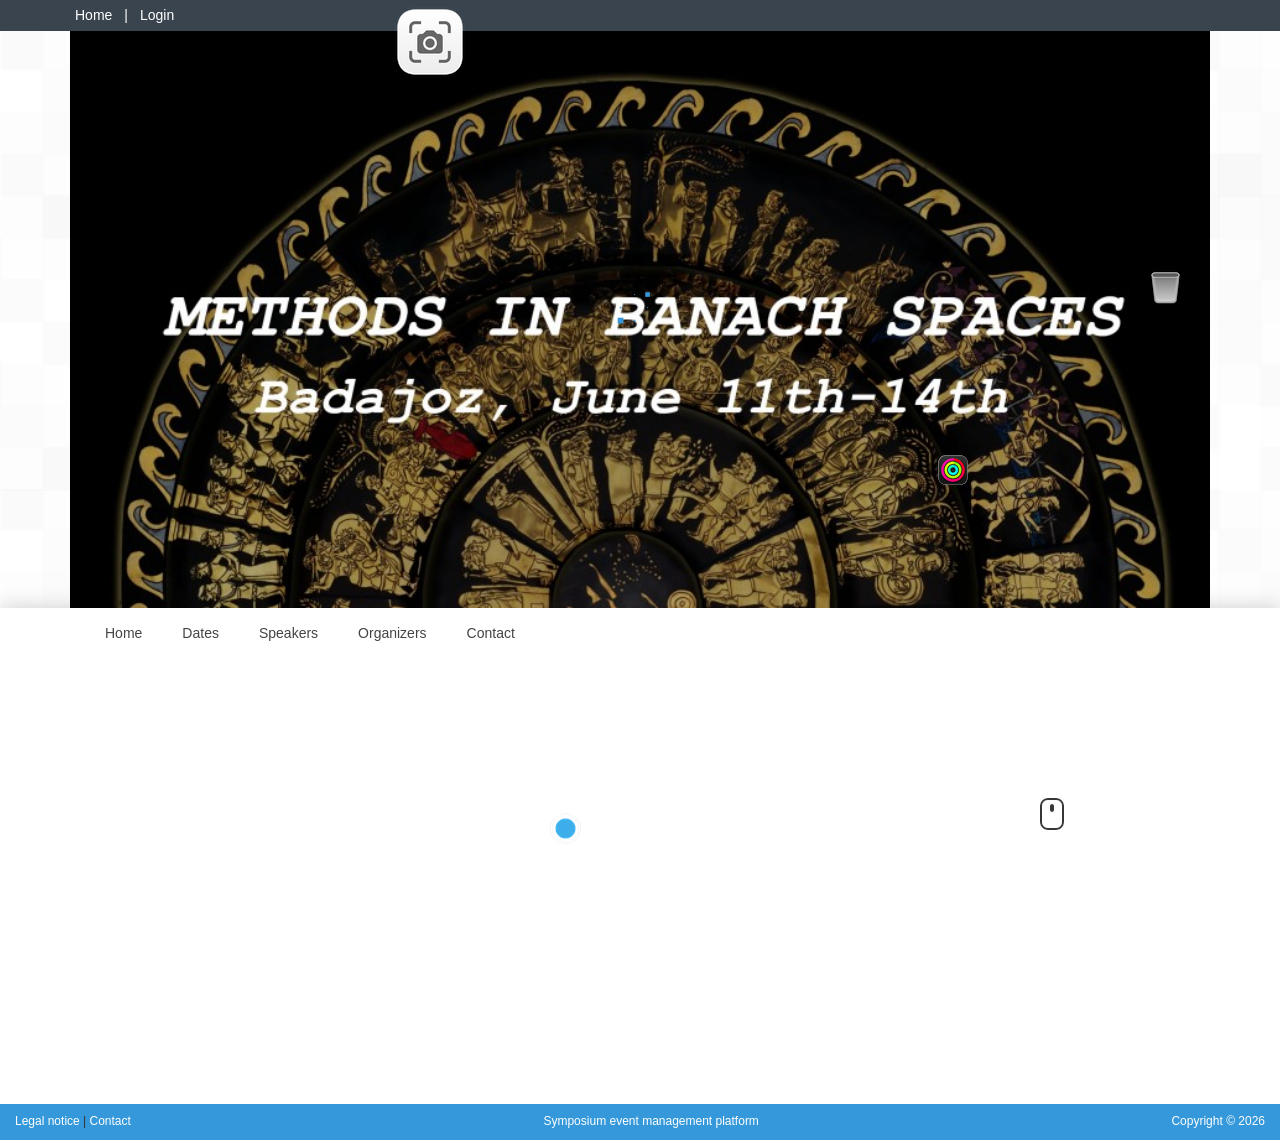 The height and width of the screenshot is (1140, 1280). I want to click on access mouse settings, so click(1052, 814).